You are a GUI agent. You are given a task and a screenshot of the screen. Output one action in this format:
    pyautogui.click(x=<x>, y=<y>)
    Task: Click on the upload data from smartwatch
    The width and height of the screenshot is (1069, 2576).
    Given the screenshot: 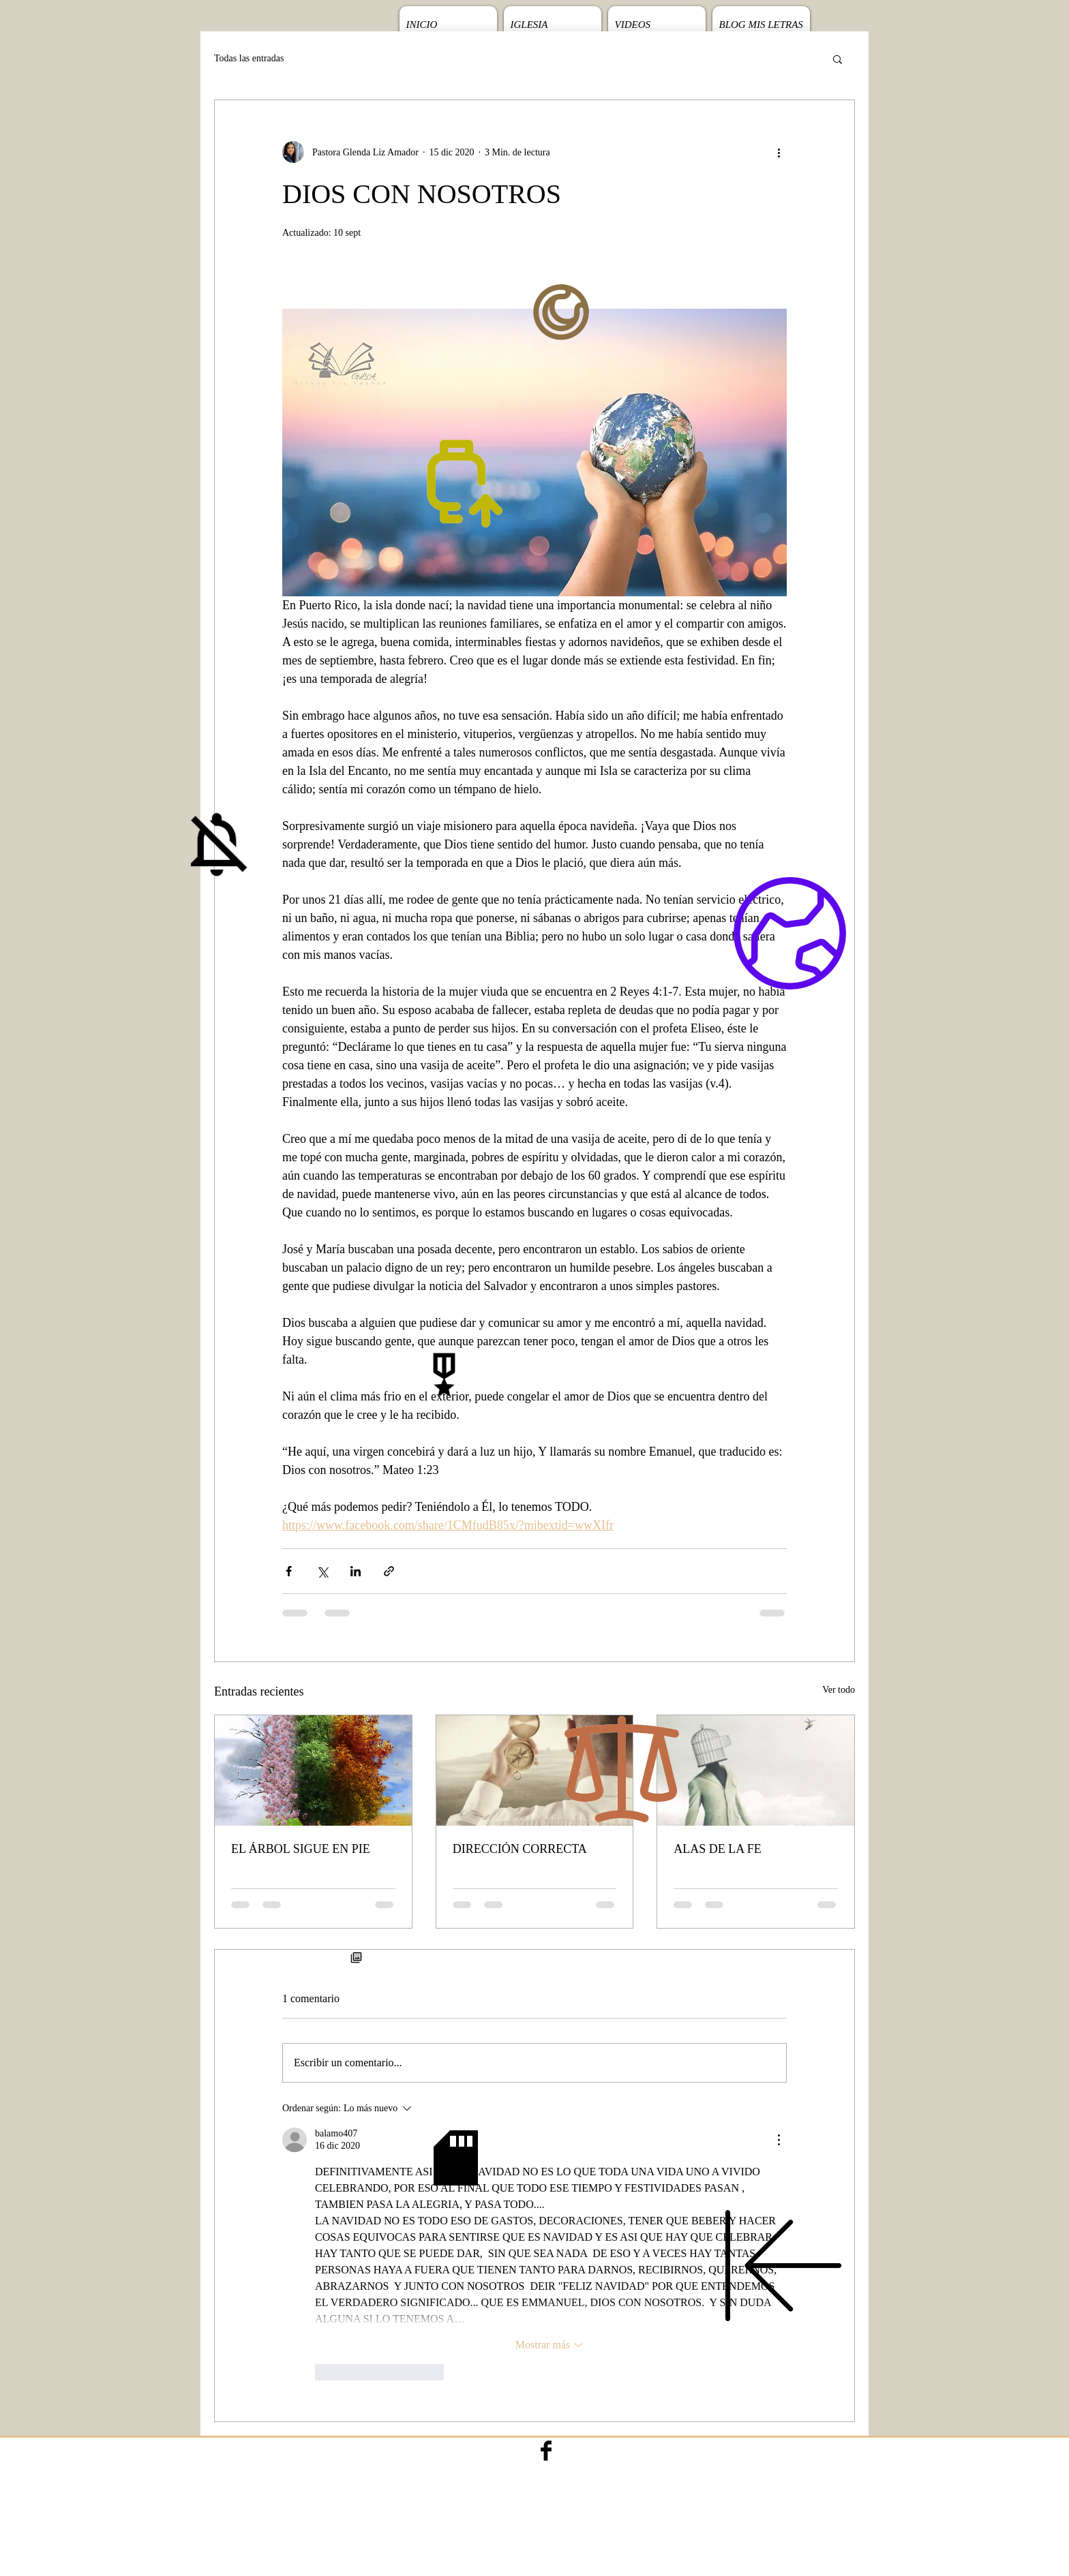 What is the action you would take?
    pyautogui.click(x=456, y=481)
    